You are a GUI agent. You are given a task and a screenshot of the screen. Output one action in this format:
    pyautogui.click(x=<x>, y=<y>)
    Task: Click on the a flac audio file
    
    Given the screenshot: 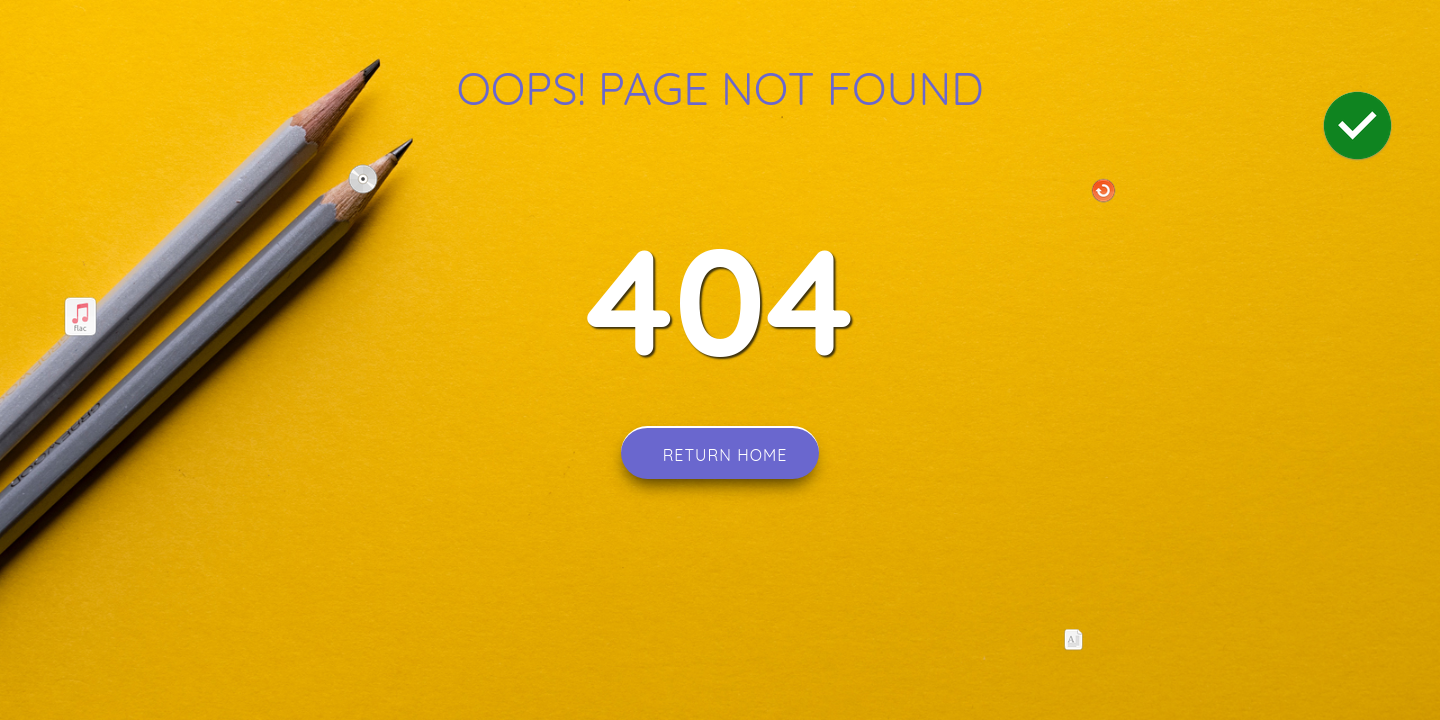 What is the action you would take?
    pyautogui.click(x=80, y=316)
    